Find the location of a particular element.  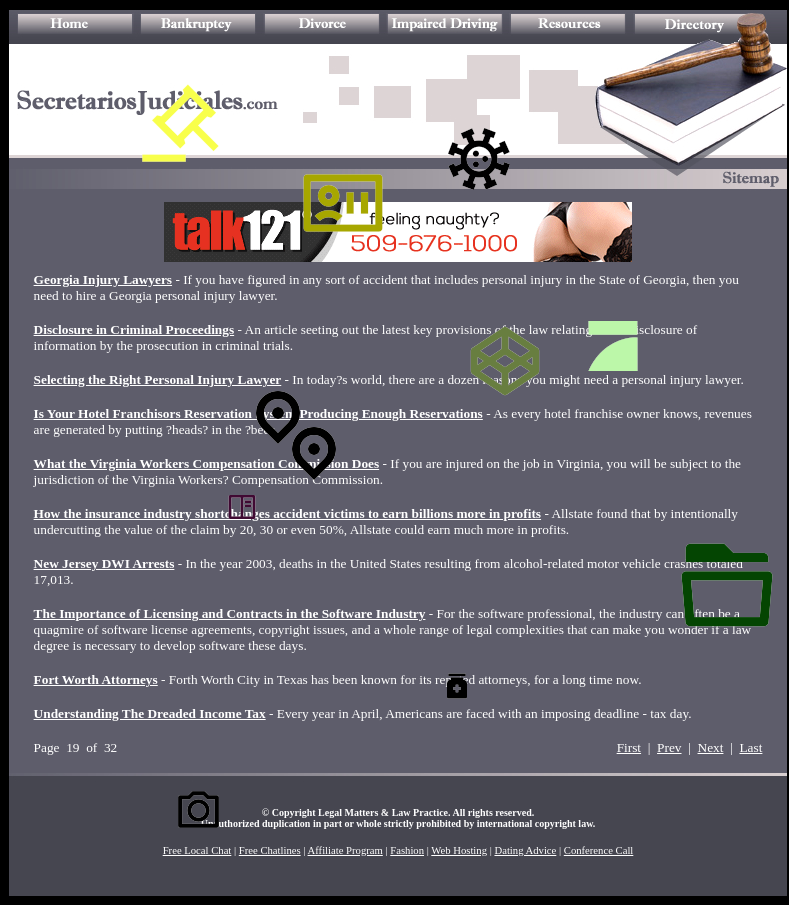

view medication information is located at coordinates (457, 686).